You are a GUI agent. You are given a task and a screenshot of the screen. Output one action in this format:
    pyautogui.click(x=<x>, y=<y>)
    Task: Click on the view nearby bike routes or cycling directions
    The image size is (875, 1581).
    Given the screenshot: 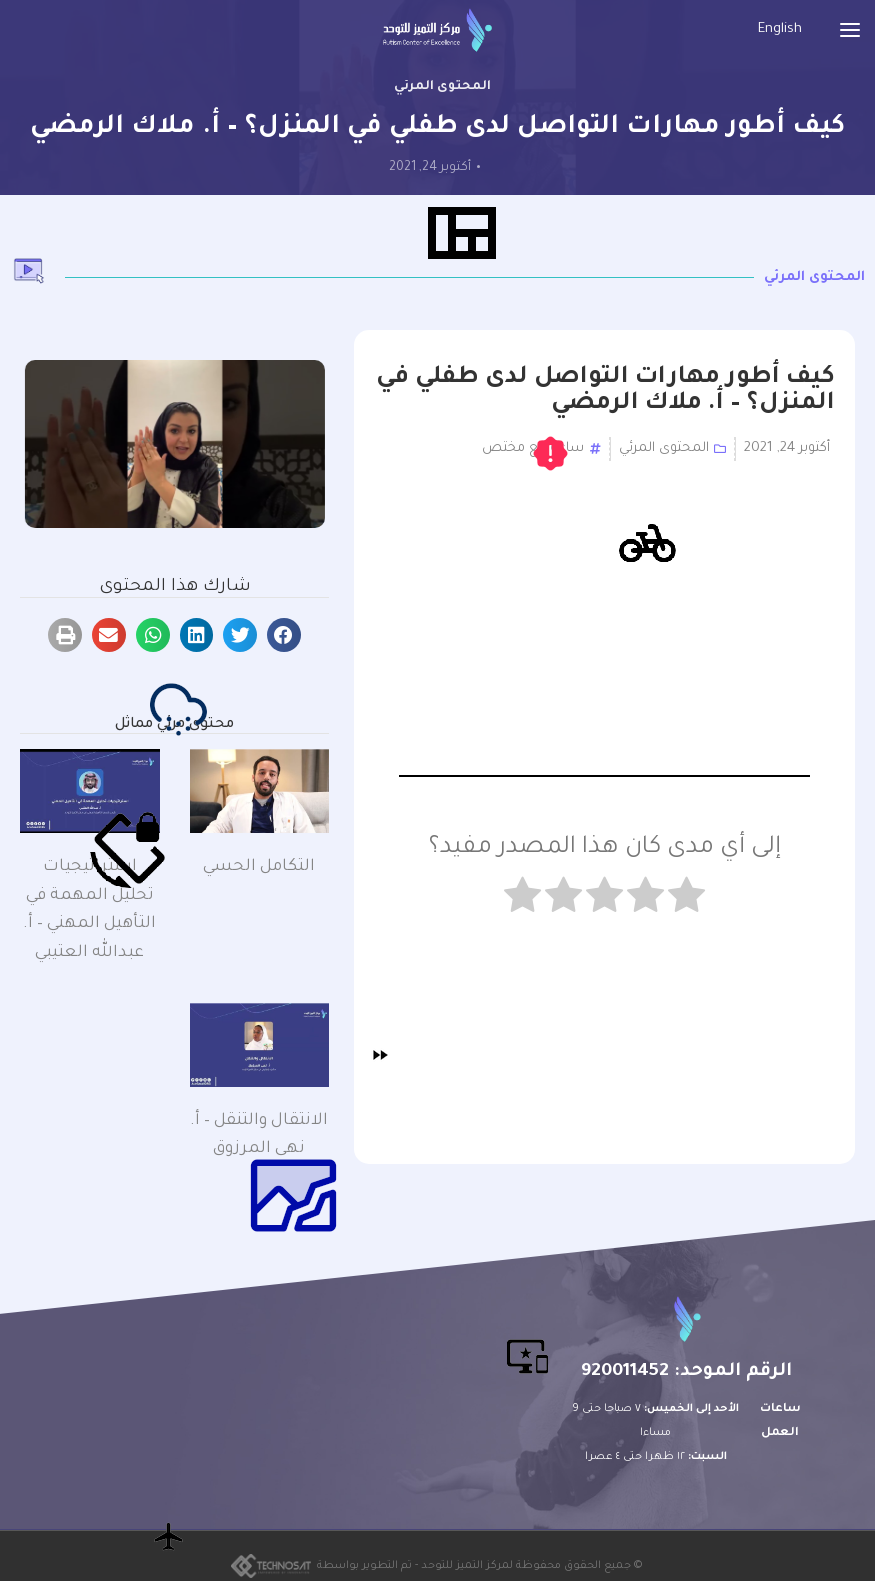 What is the action you would take?
    pyautogui.click(x=647, y=543)
    